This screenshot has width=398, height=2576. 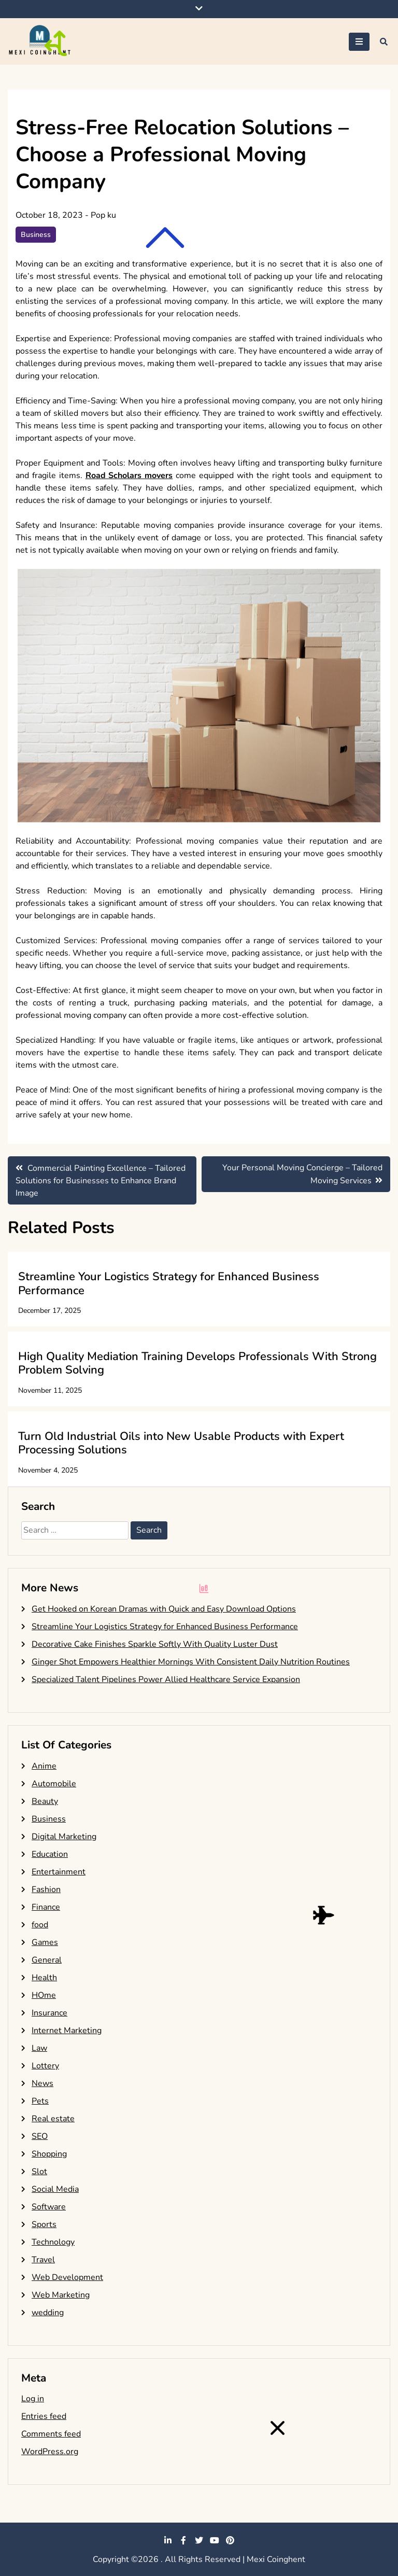 I want to click on access flight or aviation features, so click(x=323, y=1915).